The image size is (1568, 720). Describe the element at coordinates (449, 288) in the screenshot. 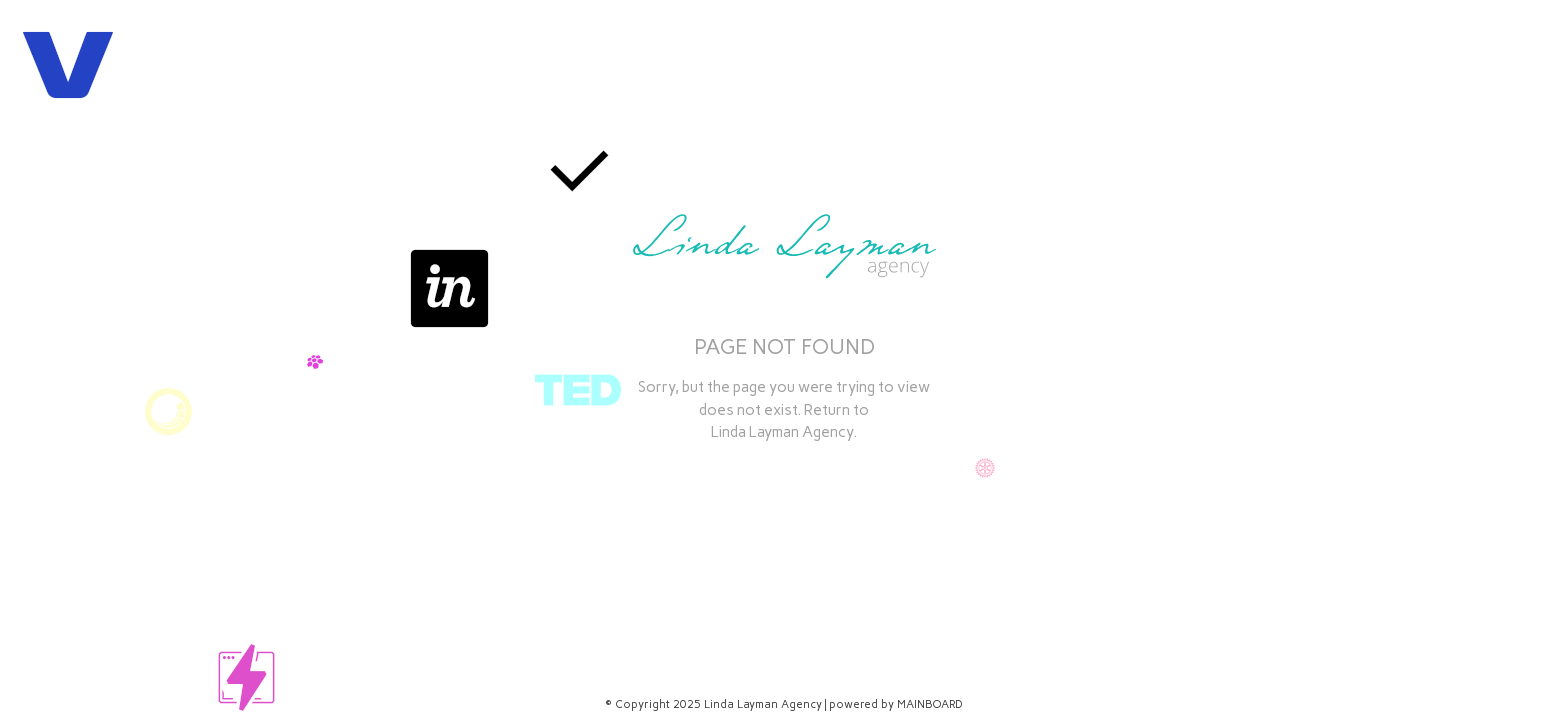

I see `open InVision app` at that location.